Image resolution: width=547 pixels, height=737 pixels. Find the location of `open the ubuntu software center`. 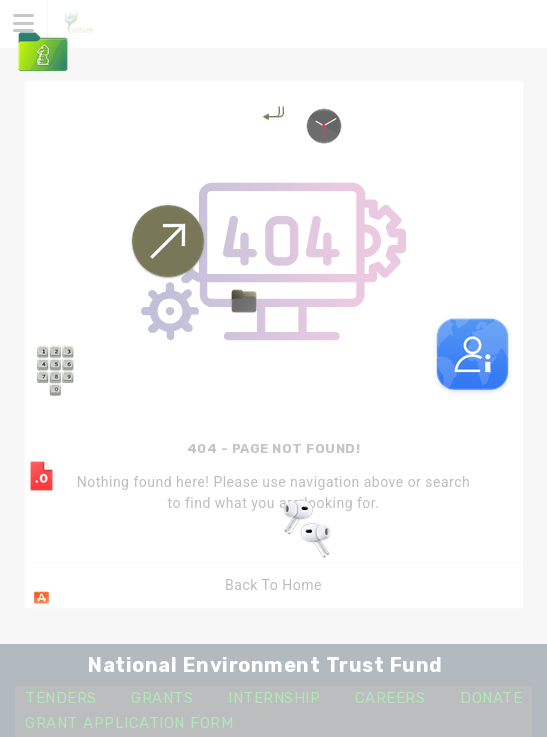

open the ubuntu software center is located at coordinates (41, 597).